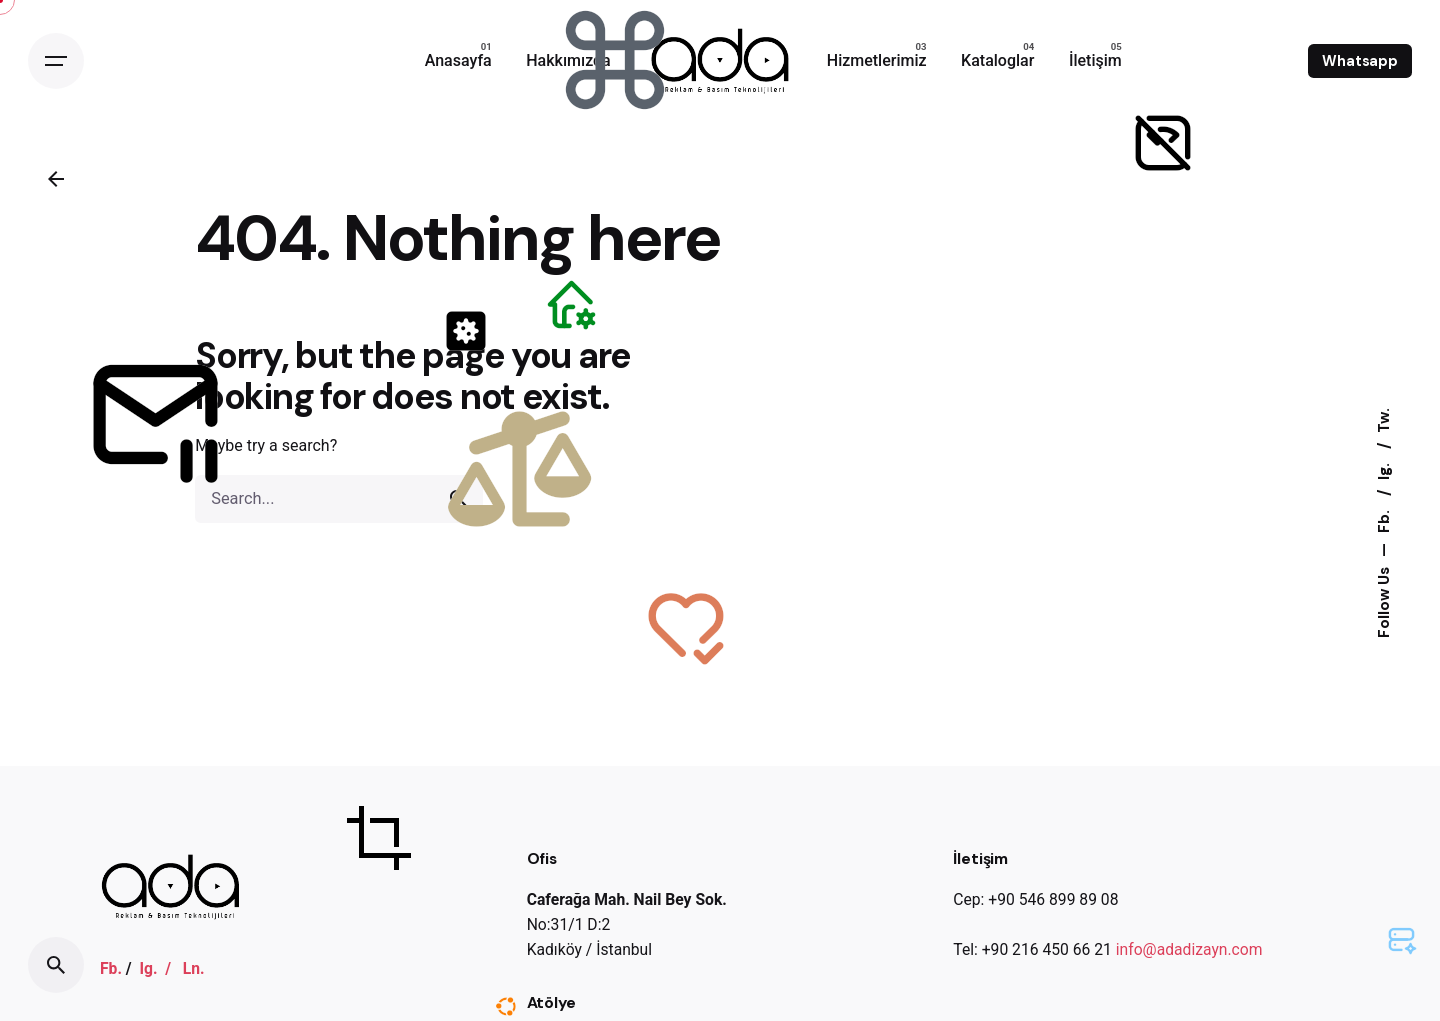  What do you see at coordinates (1401, 939) in the screenshot?
I see `access AI-powered server features` at bounding box center [1401, 939].